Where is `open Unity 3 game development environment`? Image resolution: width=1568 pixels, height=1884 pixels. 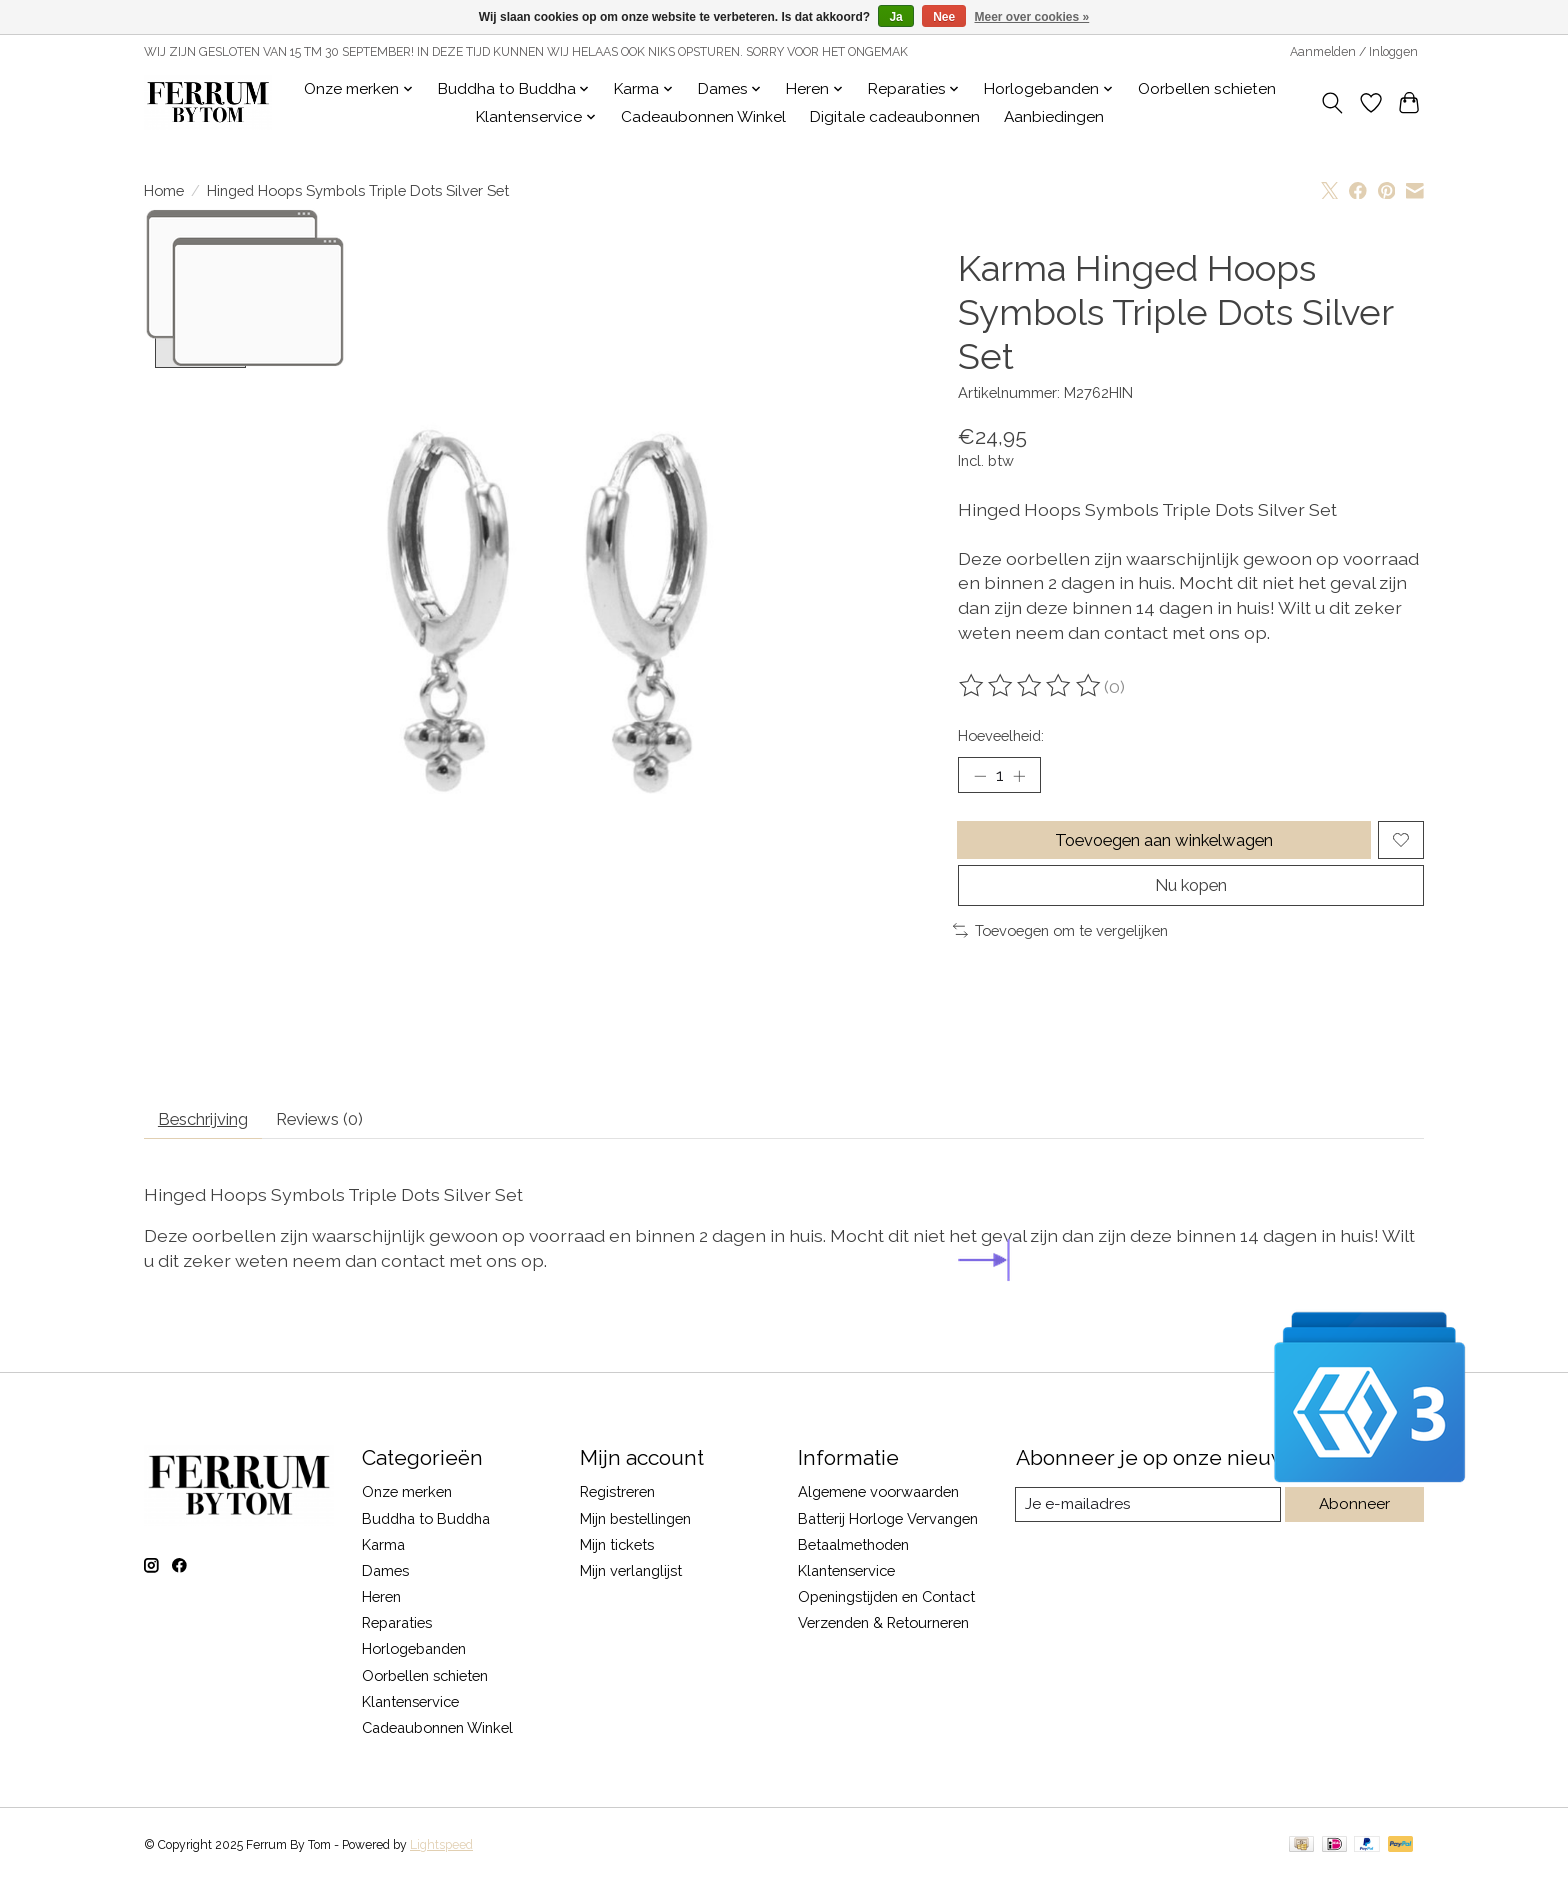
open Unity 3 game development environment is located at coordinates (1369, 1401).